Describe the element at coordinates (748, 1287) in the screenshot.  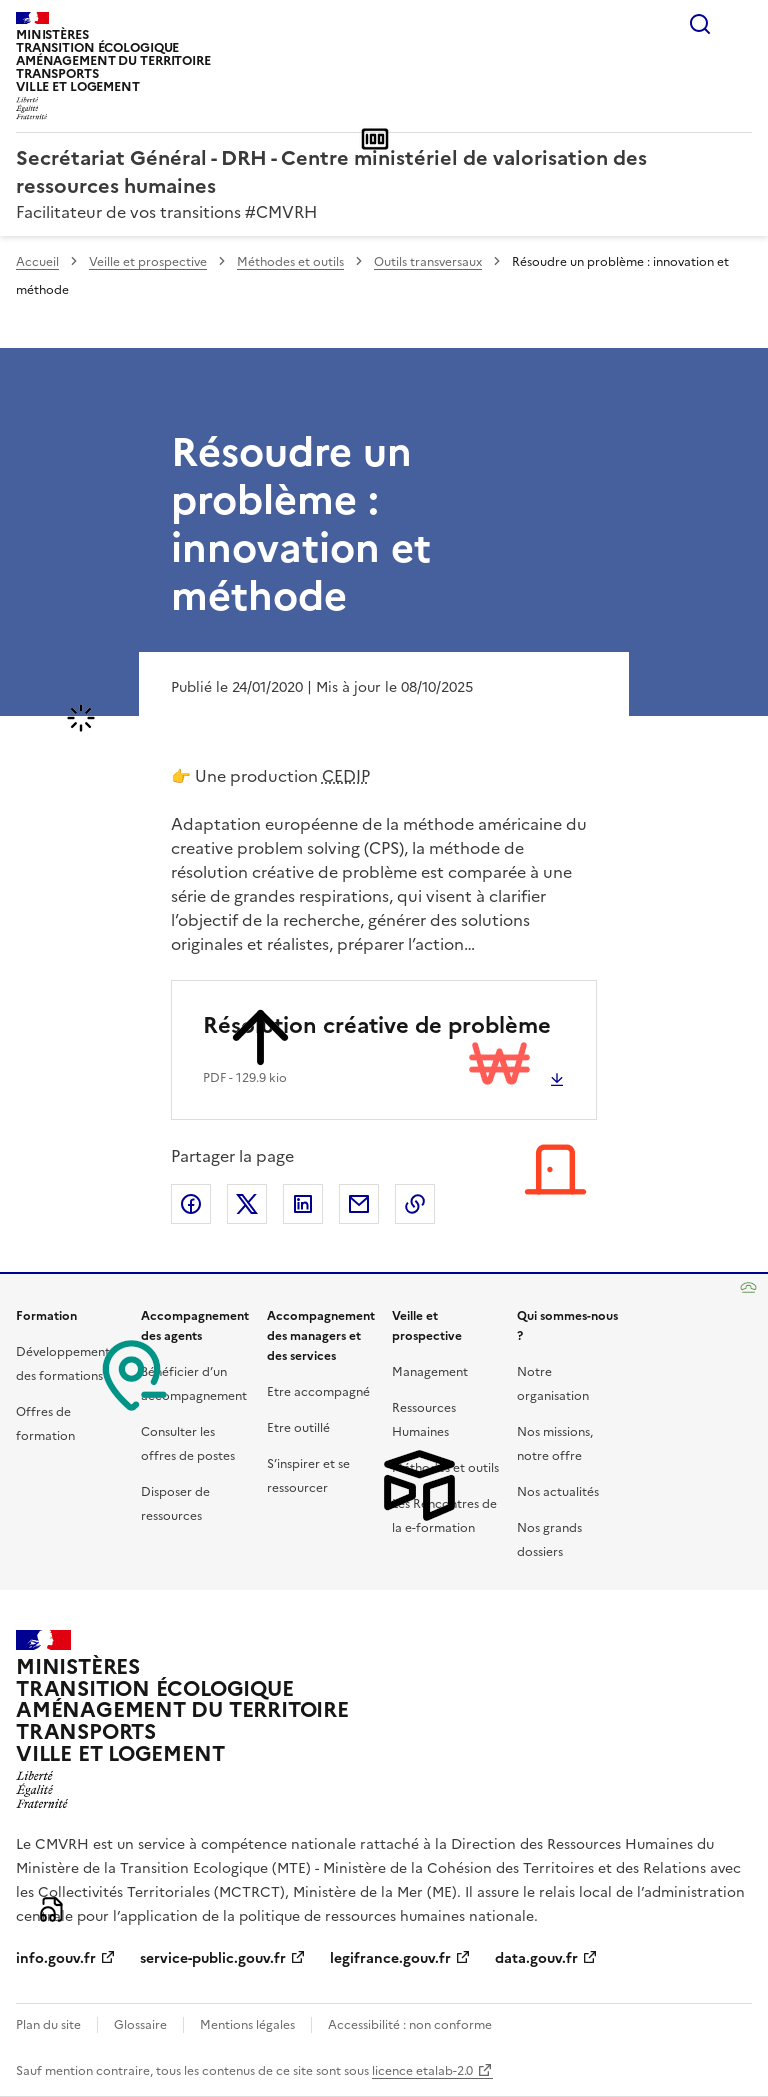
I see `end the current phone call` at that location.